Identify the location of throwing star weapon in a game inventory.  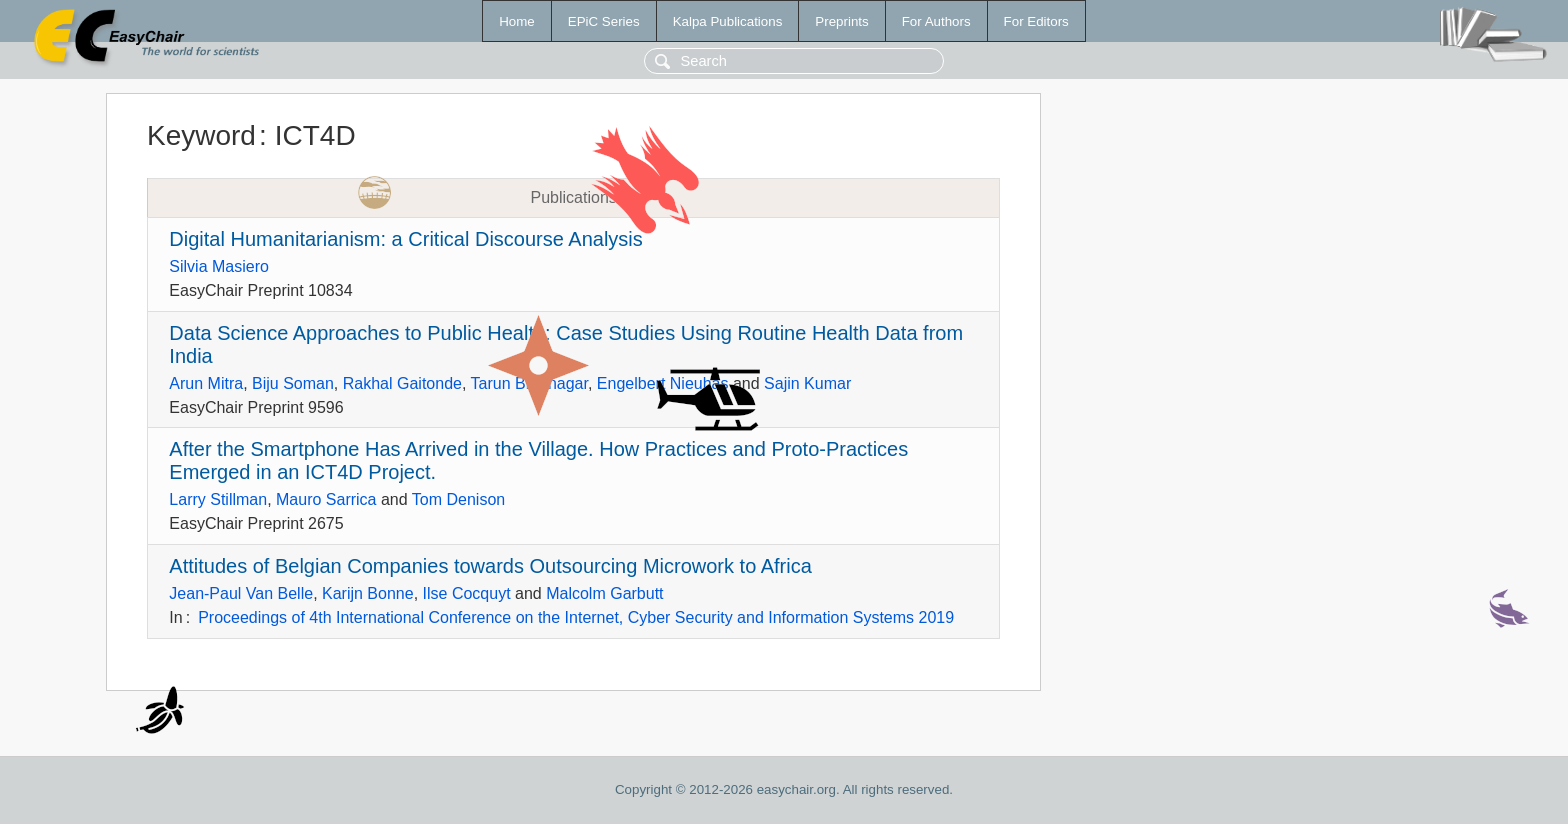
(538, 365).